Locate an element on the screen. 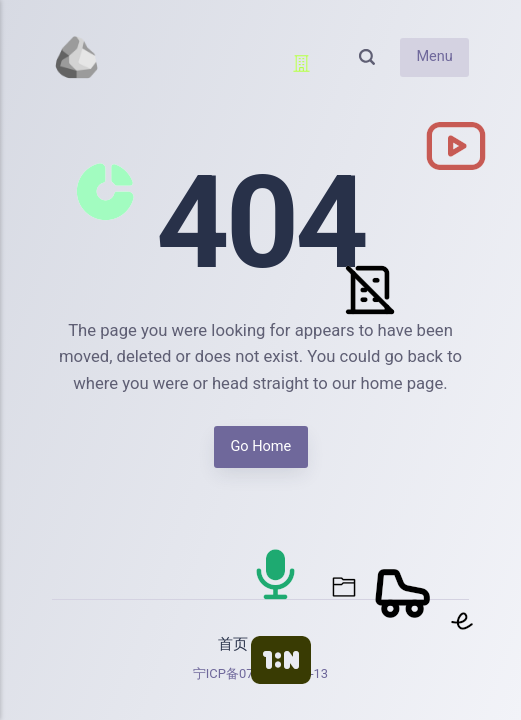 This screenshot has height=720, width=521. open file folder is located at coordinates (344, 587).